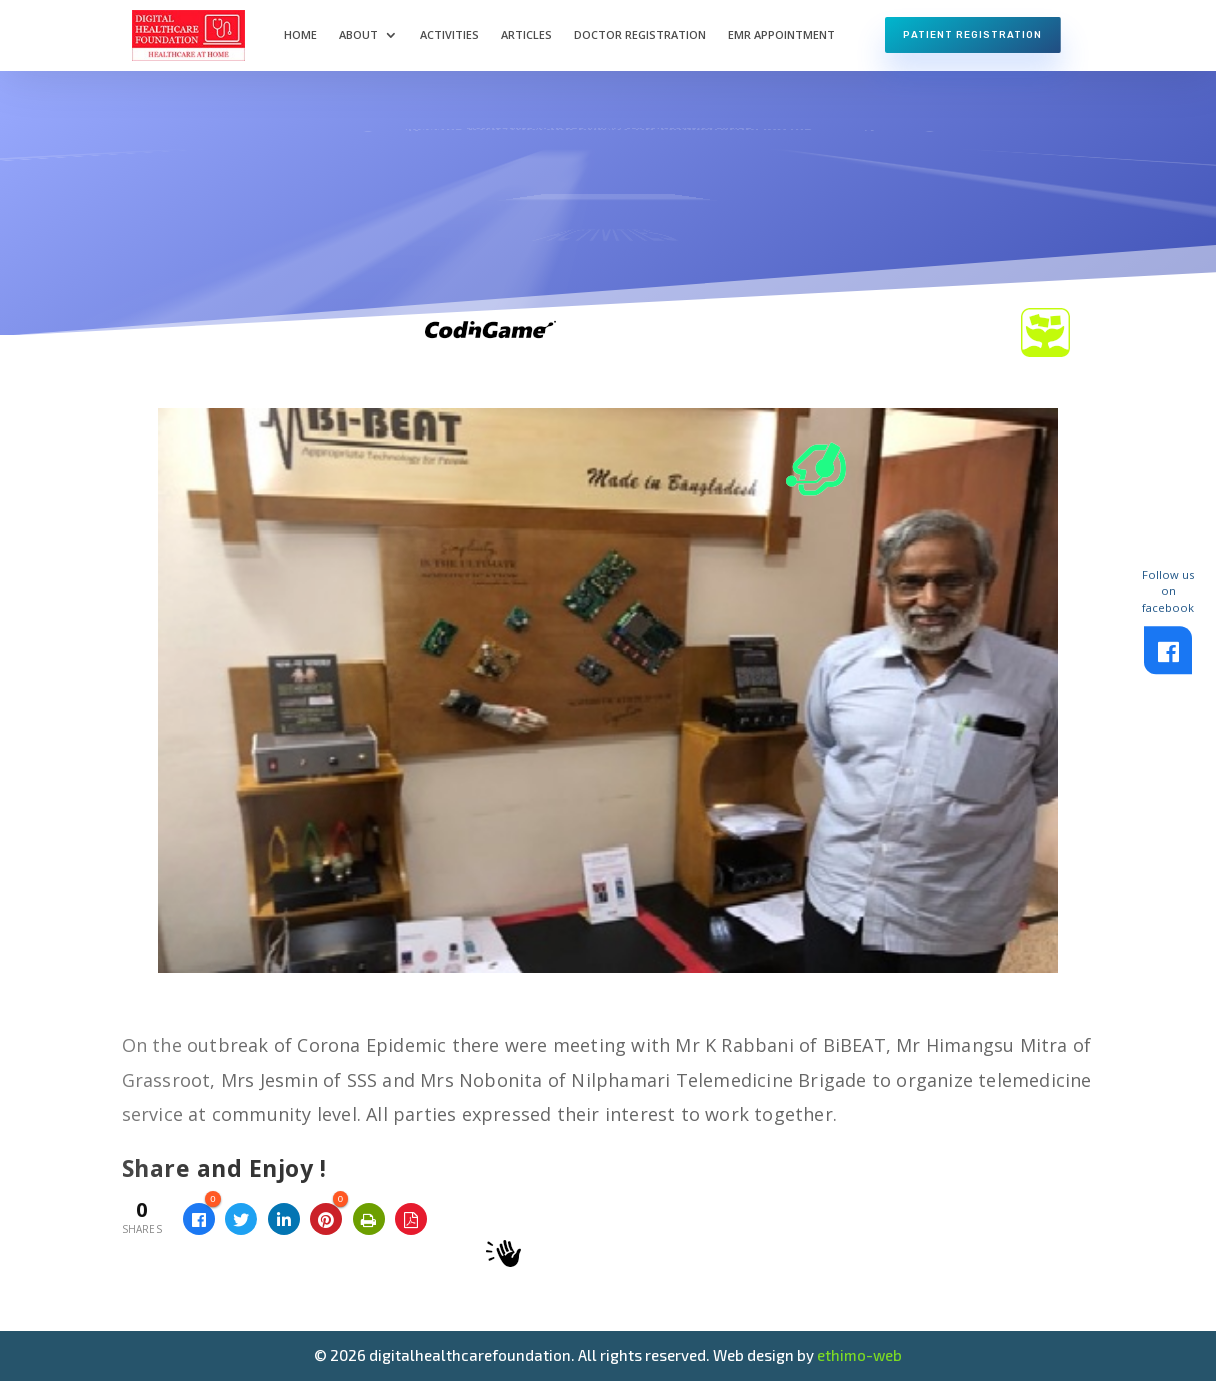  What do you see at coordinates (816, 469) in the screenshot?
I see `open zoiper VoIP calling app` at bounding box center [816, 469].